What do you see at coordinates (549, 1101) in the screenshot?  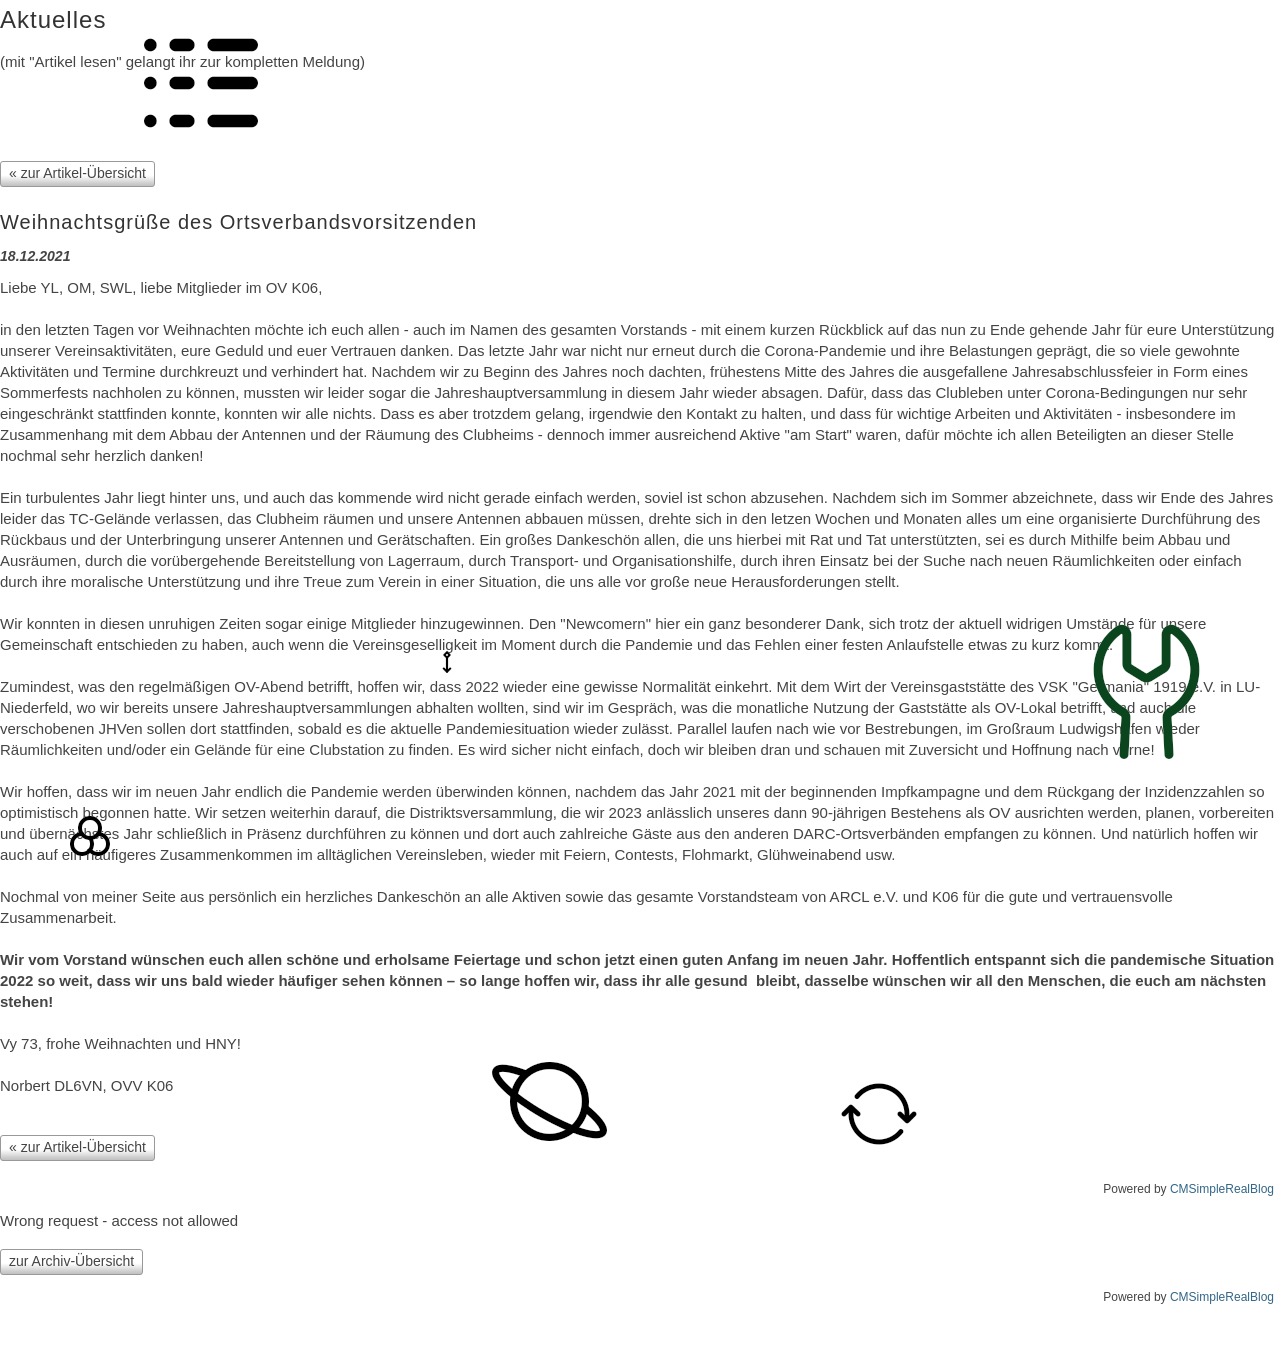 I see `explore global or worldwide content` at bounding box center [549, 1101].